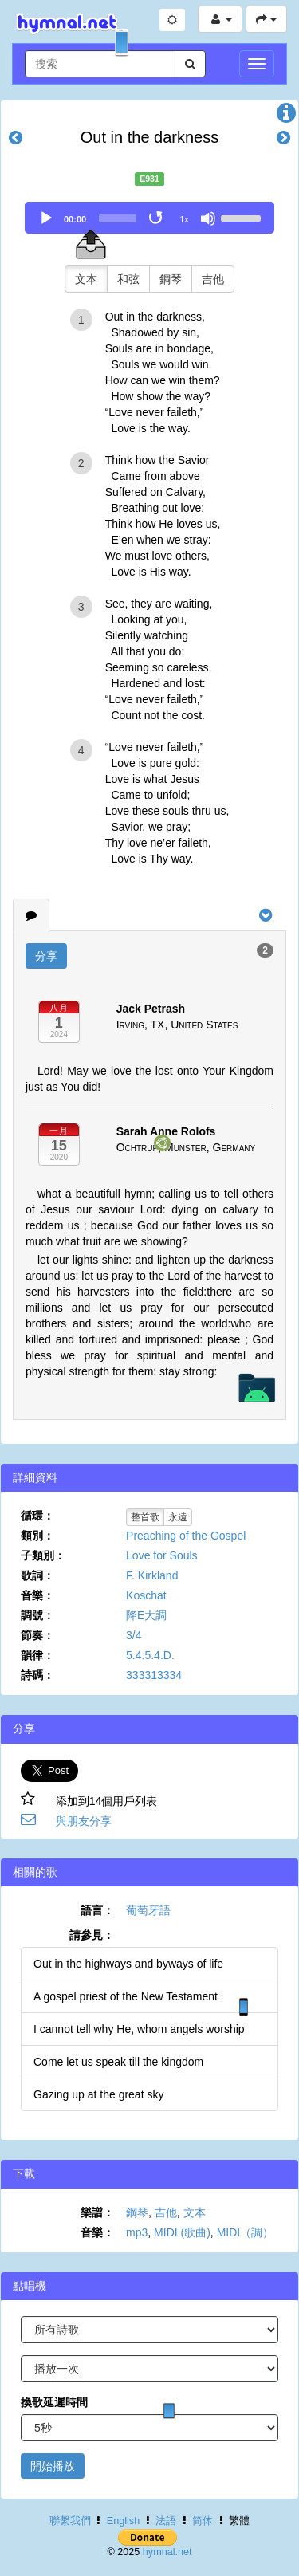 This screenshot has height=2576, width=299. I want to click on iPad Air device connected, so click(169, 2411).